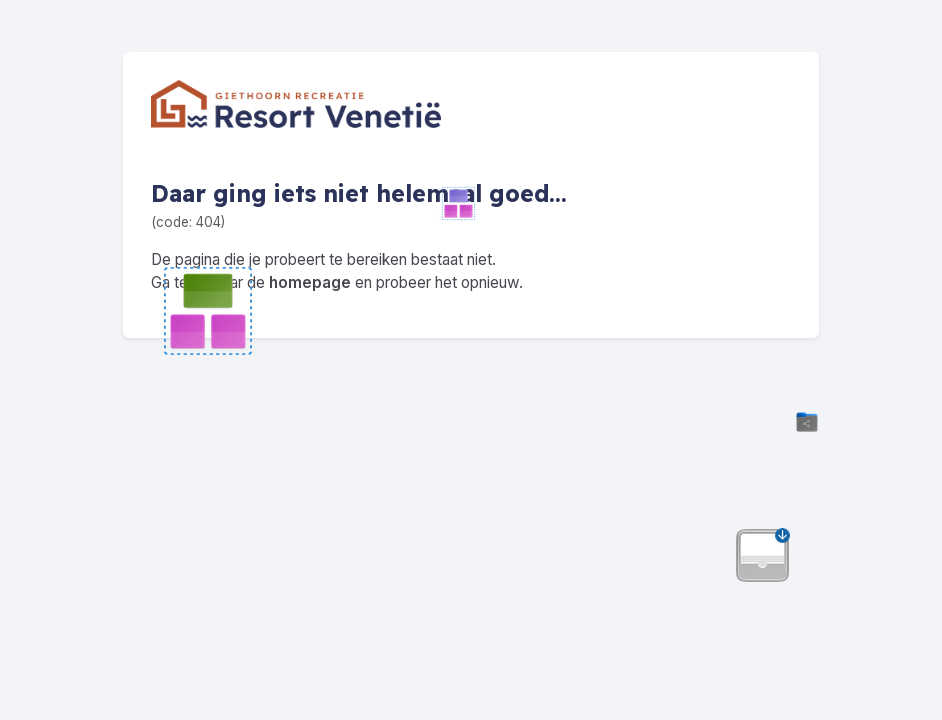  I want to click on open your public shared folder, so click(807, 422).